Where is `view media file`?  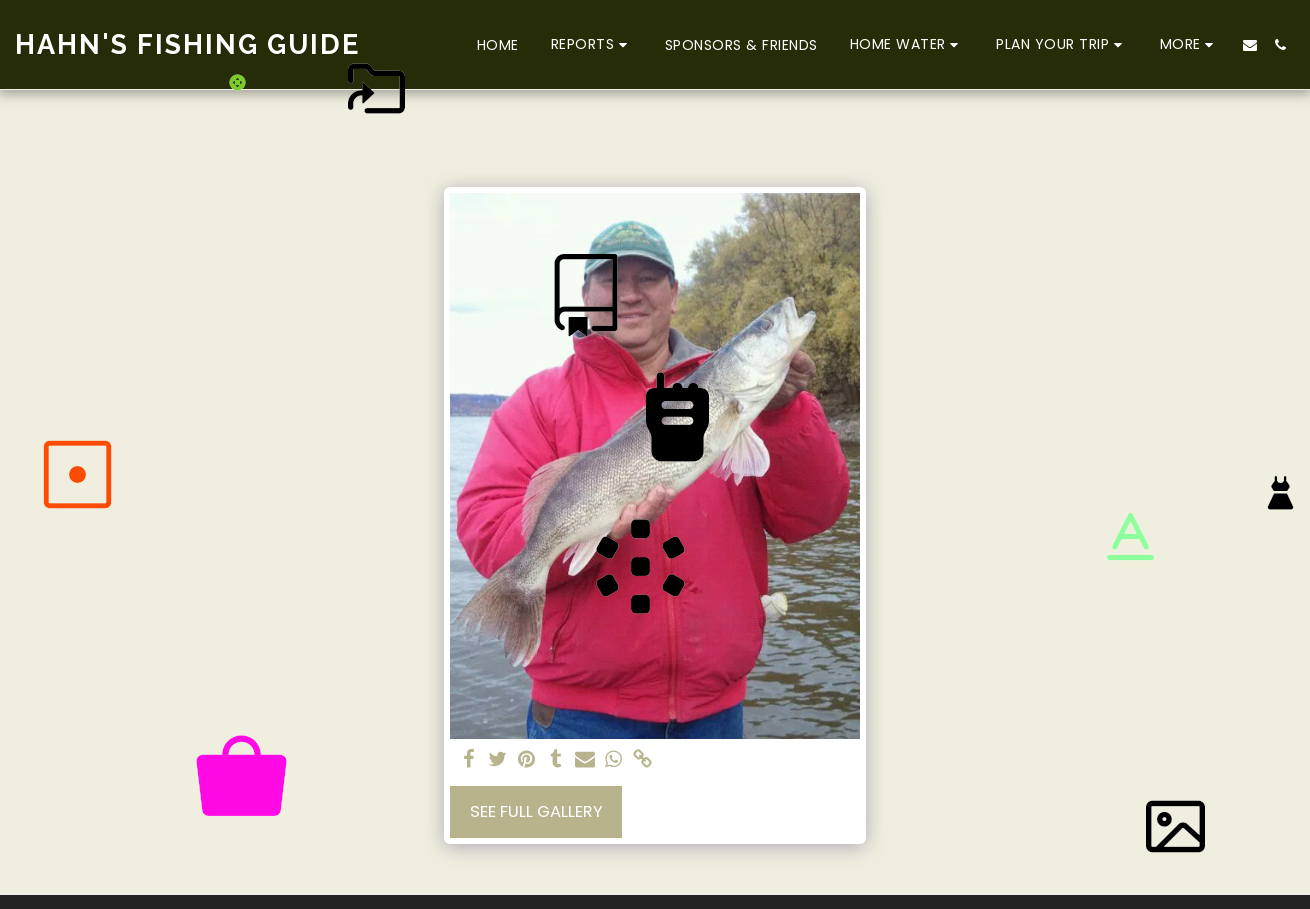 view media file is located at coordinates (1175, 826).